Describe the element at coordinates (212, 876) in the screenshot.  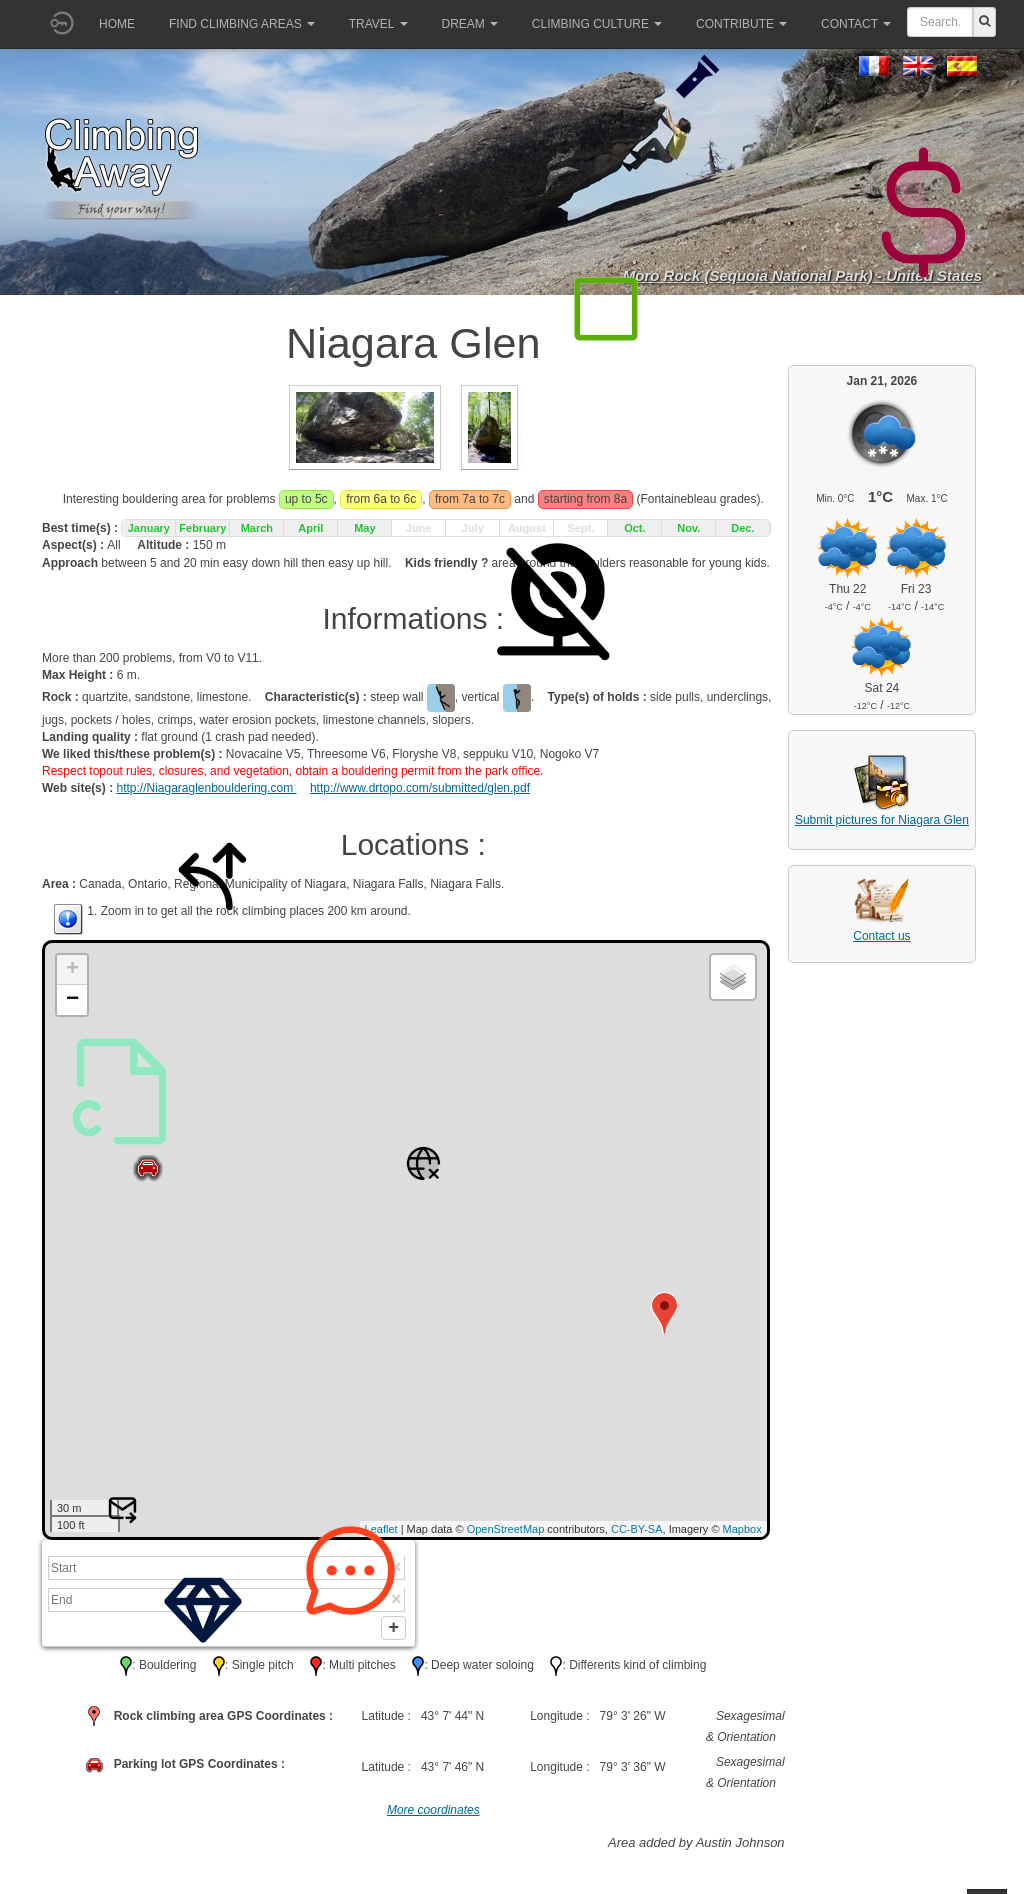
I see `take the left ramp or exit` at that location.